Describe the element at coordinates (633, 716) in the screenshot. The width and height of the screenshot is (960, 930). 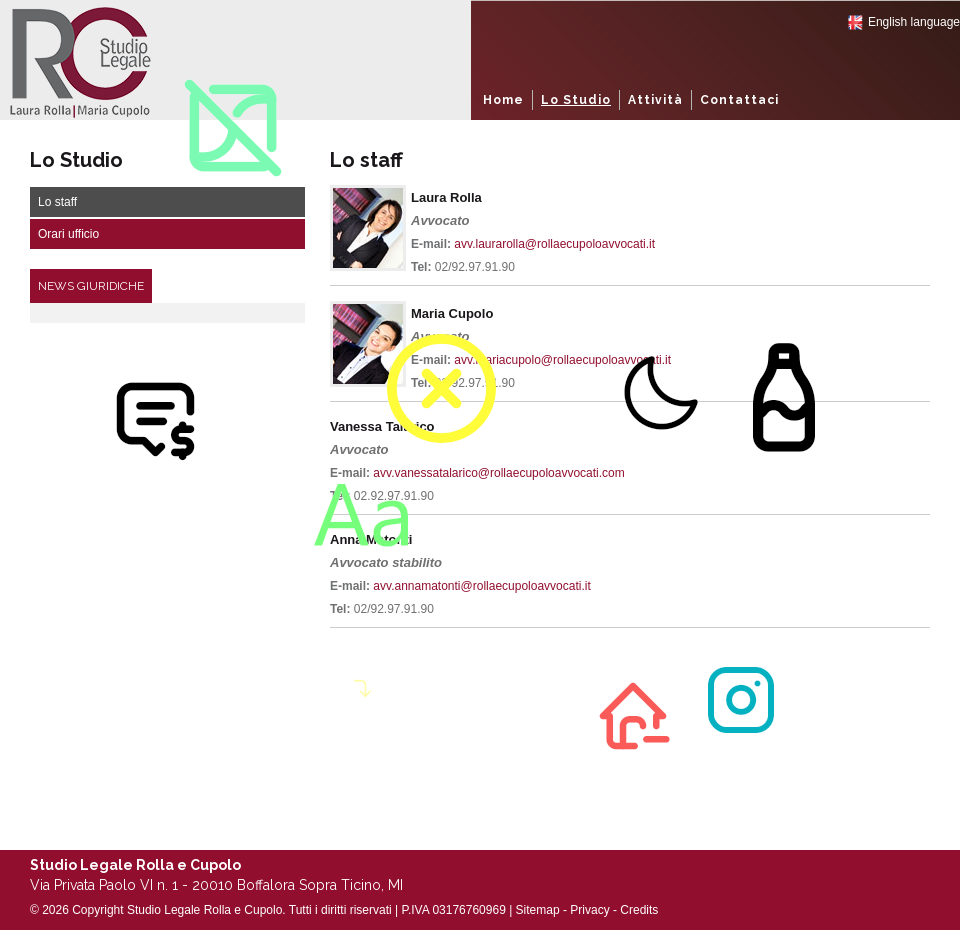
I see `remove a property from your saved homes` at that location.